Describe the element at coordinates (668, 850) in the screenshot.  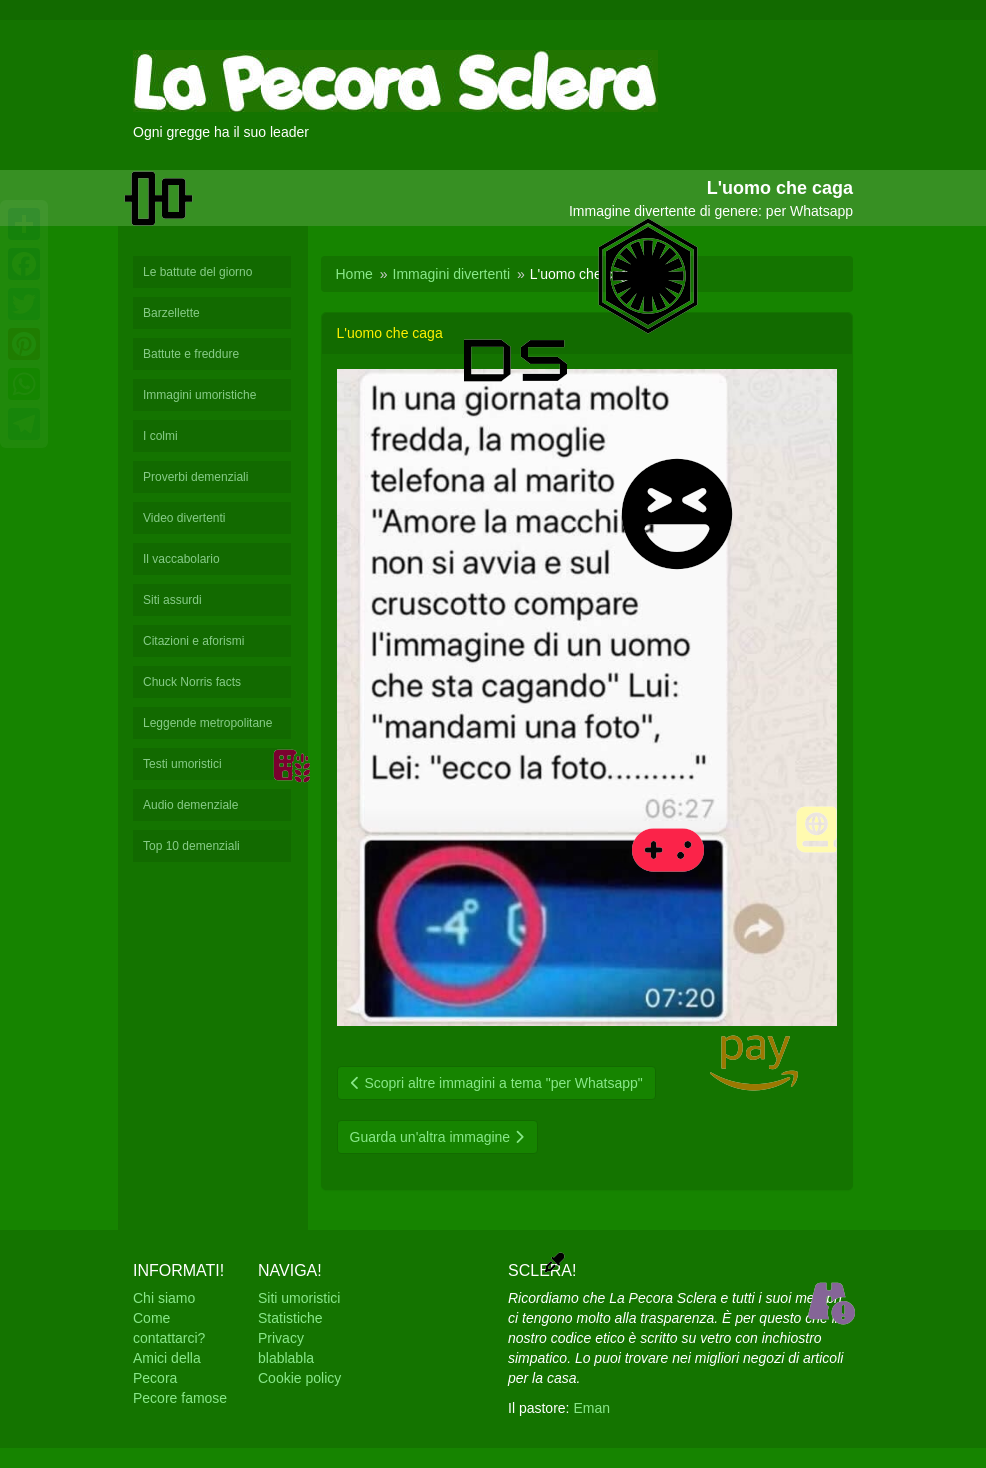
I see `access games or gaming features` at that location.